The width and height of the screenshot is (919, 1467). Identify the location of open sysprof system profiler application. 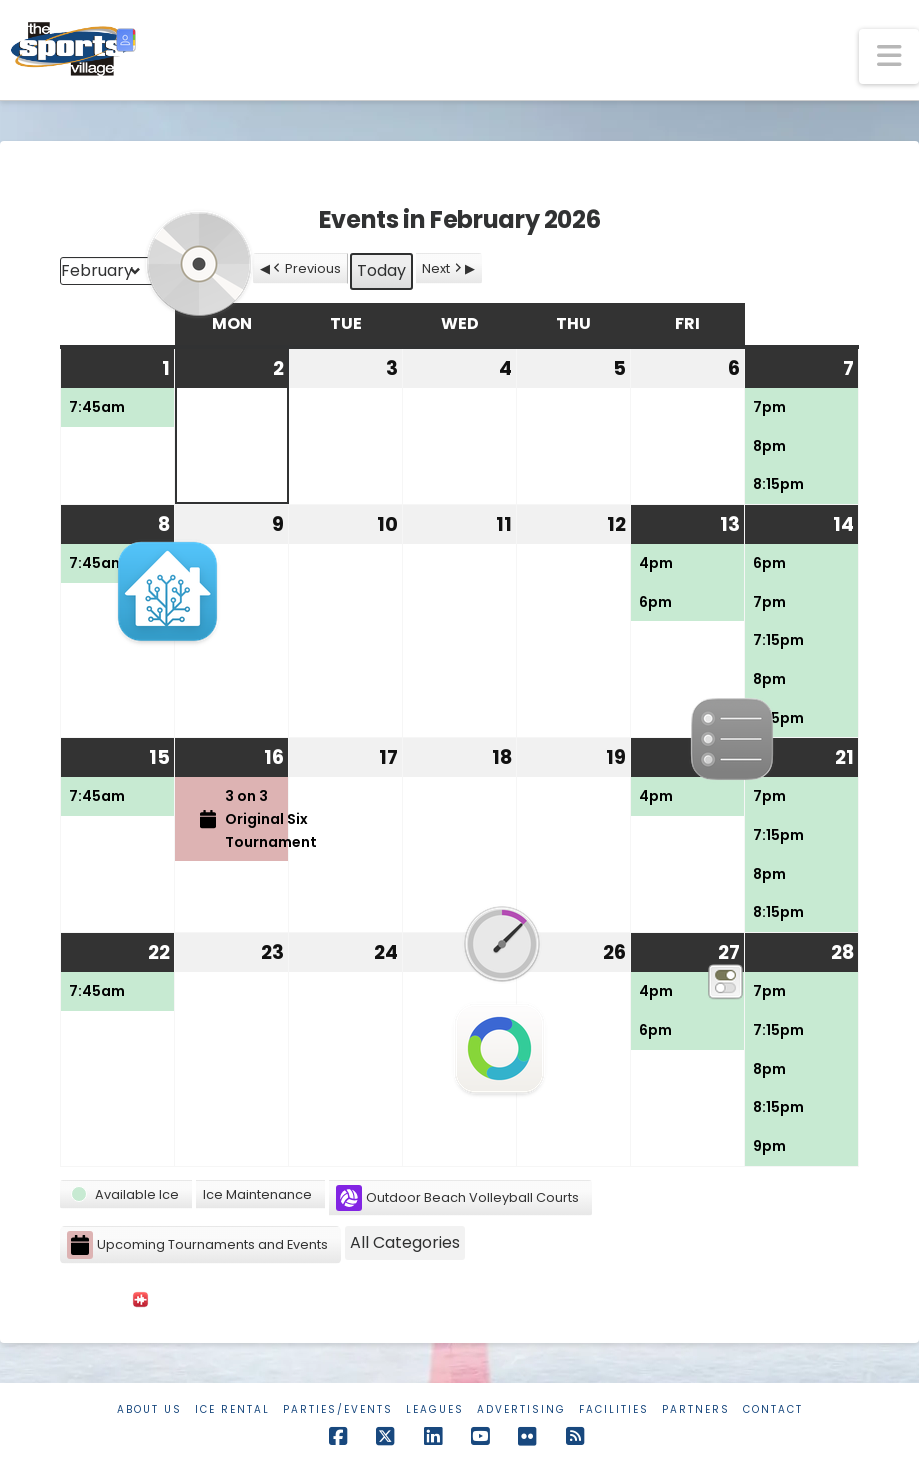
(502, 944).